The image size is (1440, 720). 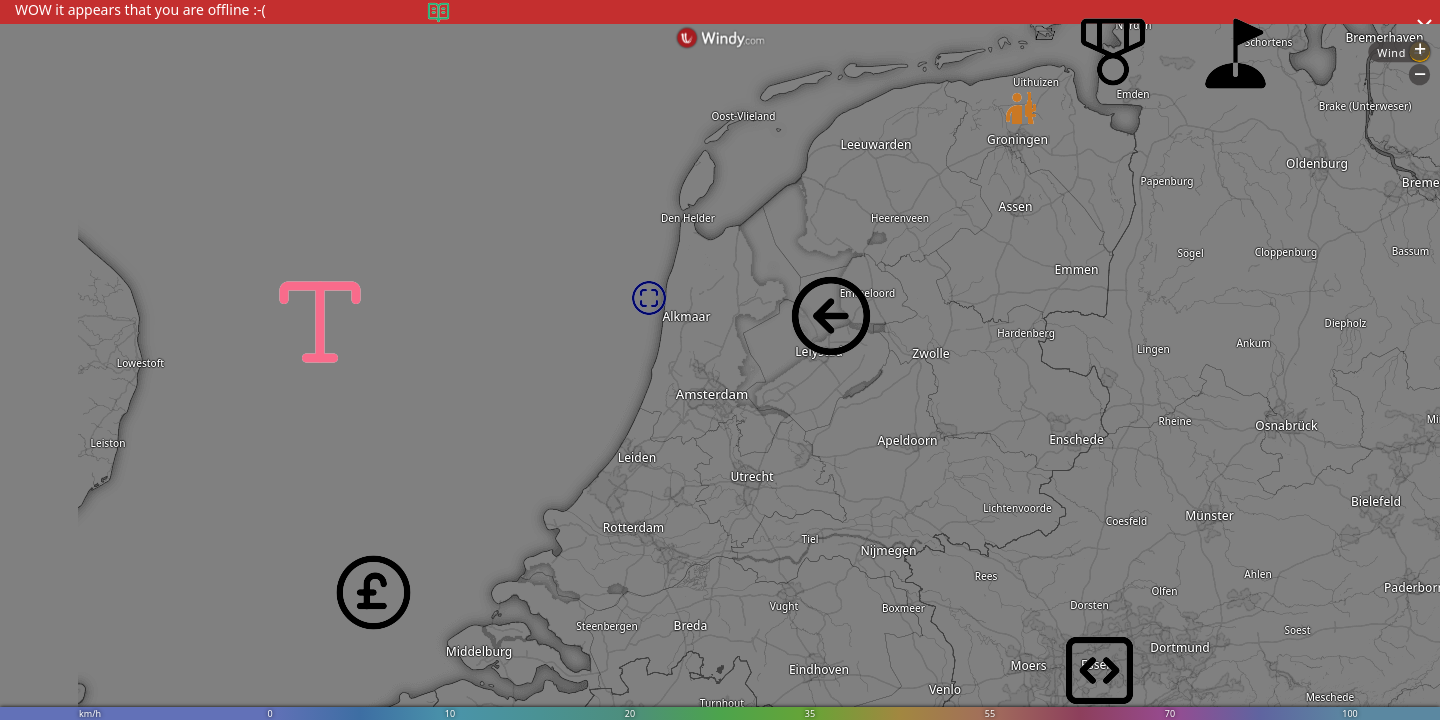 I want to click on access text formatting options, so click(x=320, y=322).